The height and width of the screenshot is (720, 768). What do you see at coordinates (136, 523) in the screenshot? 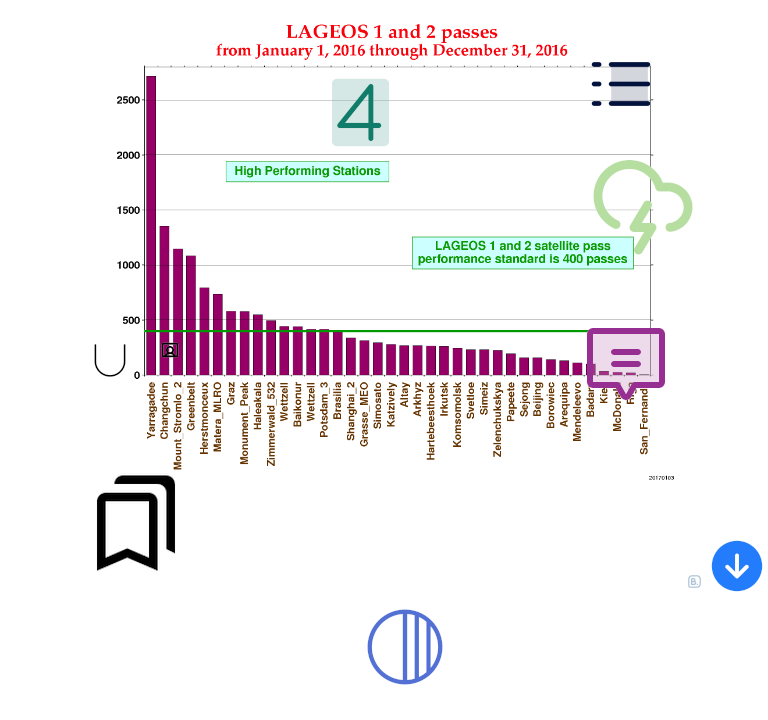
I see `view all saved bookmarks` at bounding box center [136, 523].